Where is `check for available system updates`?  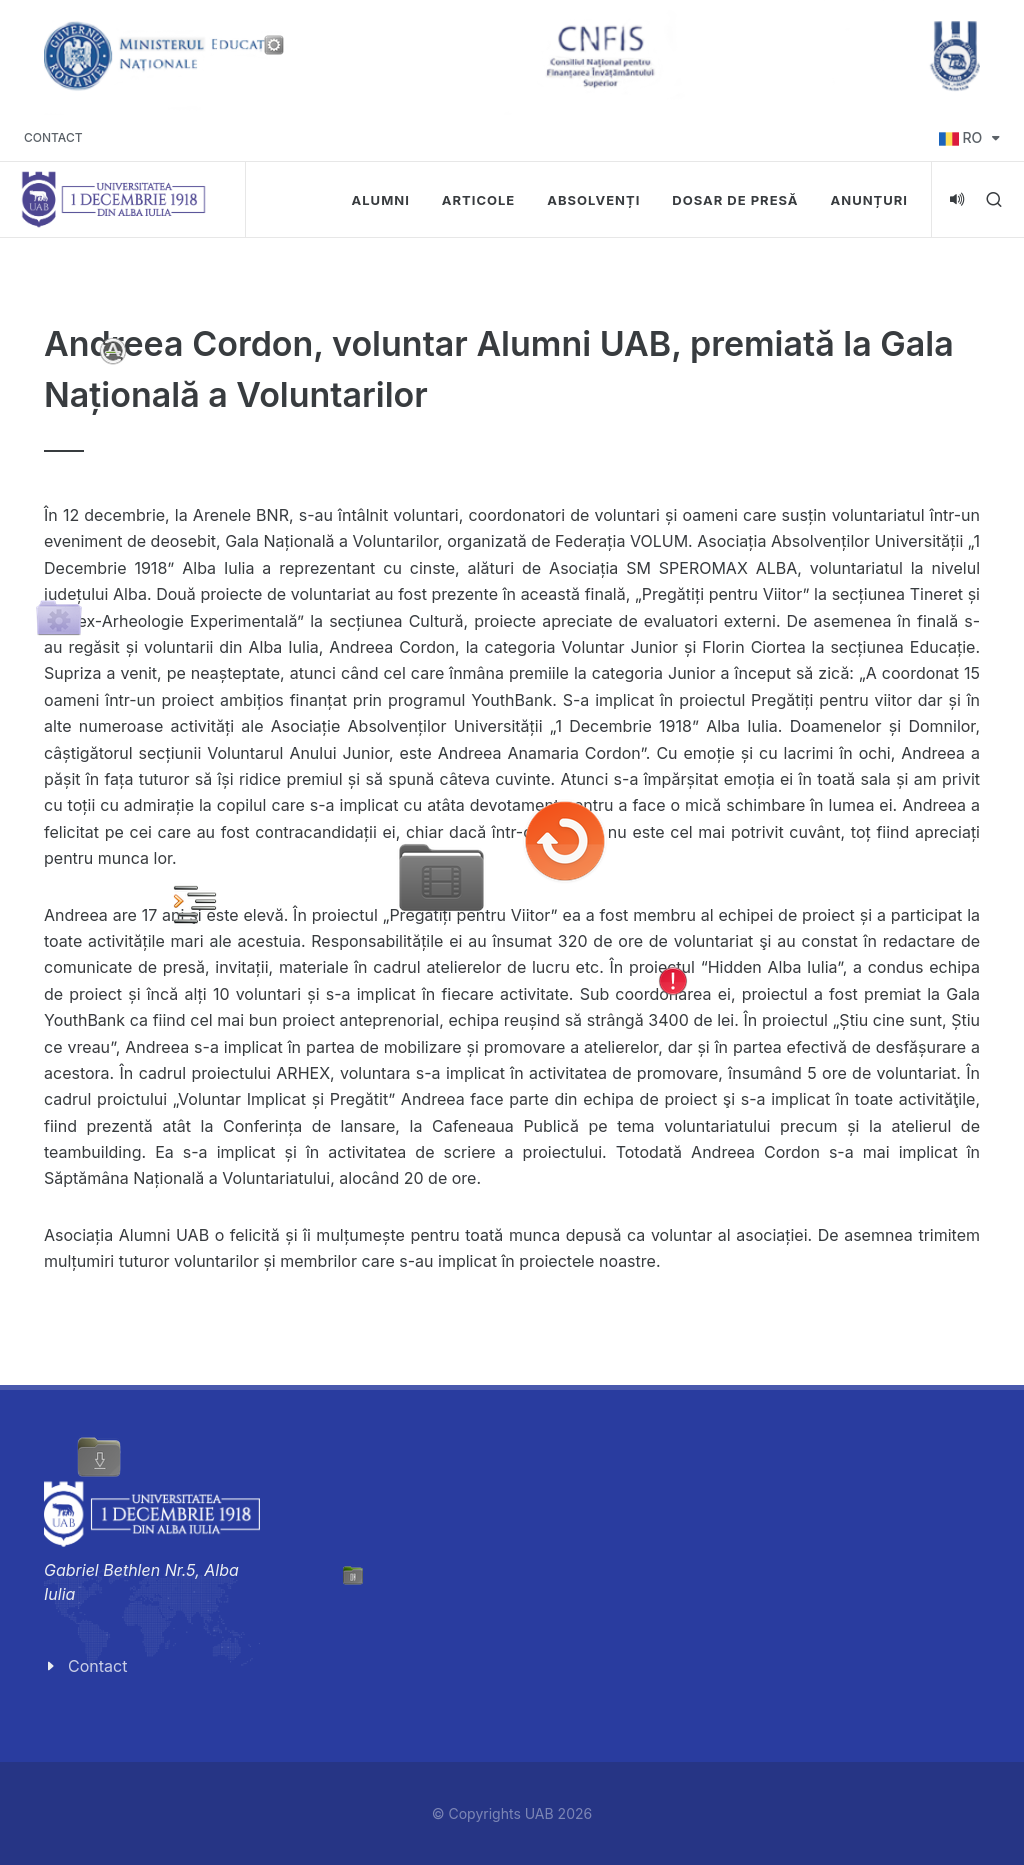 check for available system updates is located at coordinates (113, 351).